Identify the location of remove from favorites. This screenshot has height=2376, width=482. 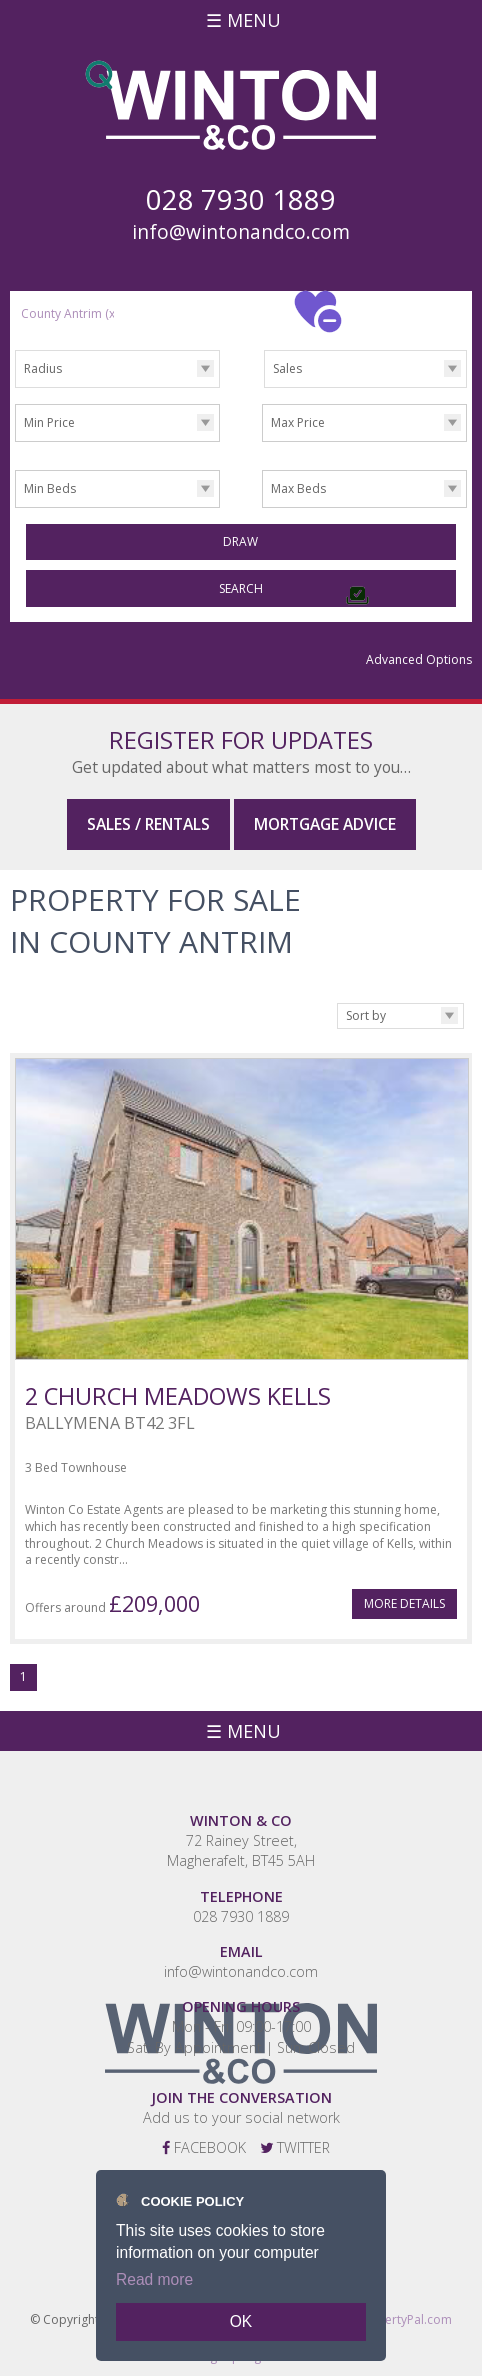
(318, 309).